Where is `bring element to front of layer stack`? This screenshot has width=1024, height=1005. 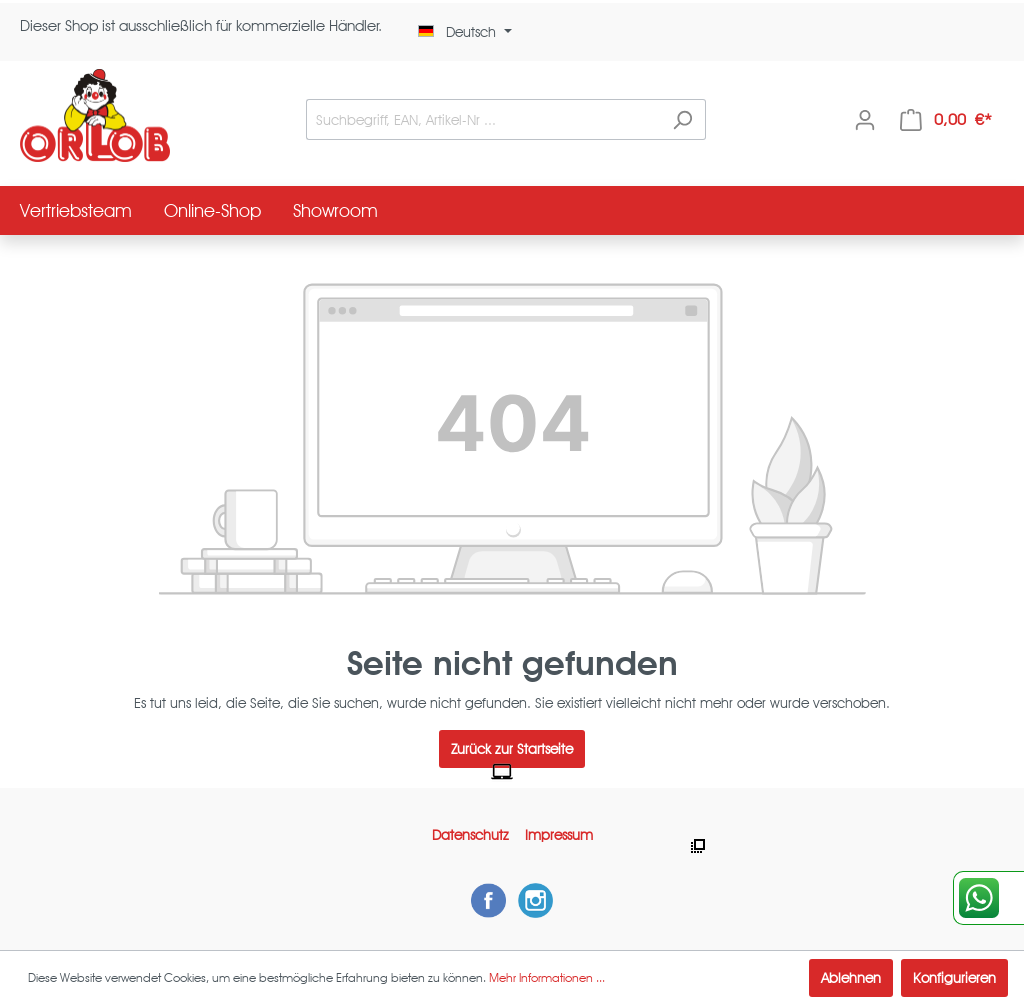 bring element to front of layer stack is located at coordinates (698, 846).